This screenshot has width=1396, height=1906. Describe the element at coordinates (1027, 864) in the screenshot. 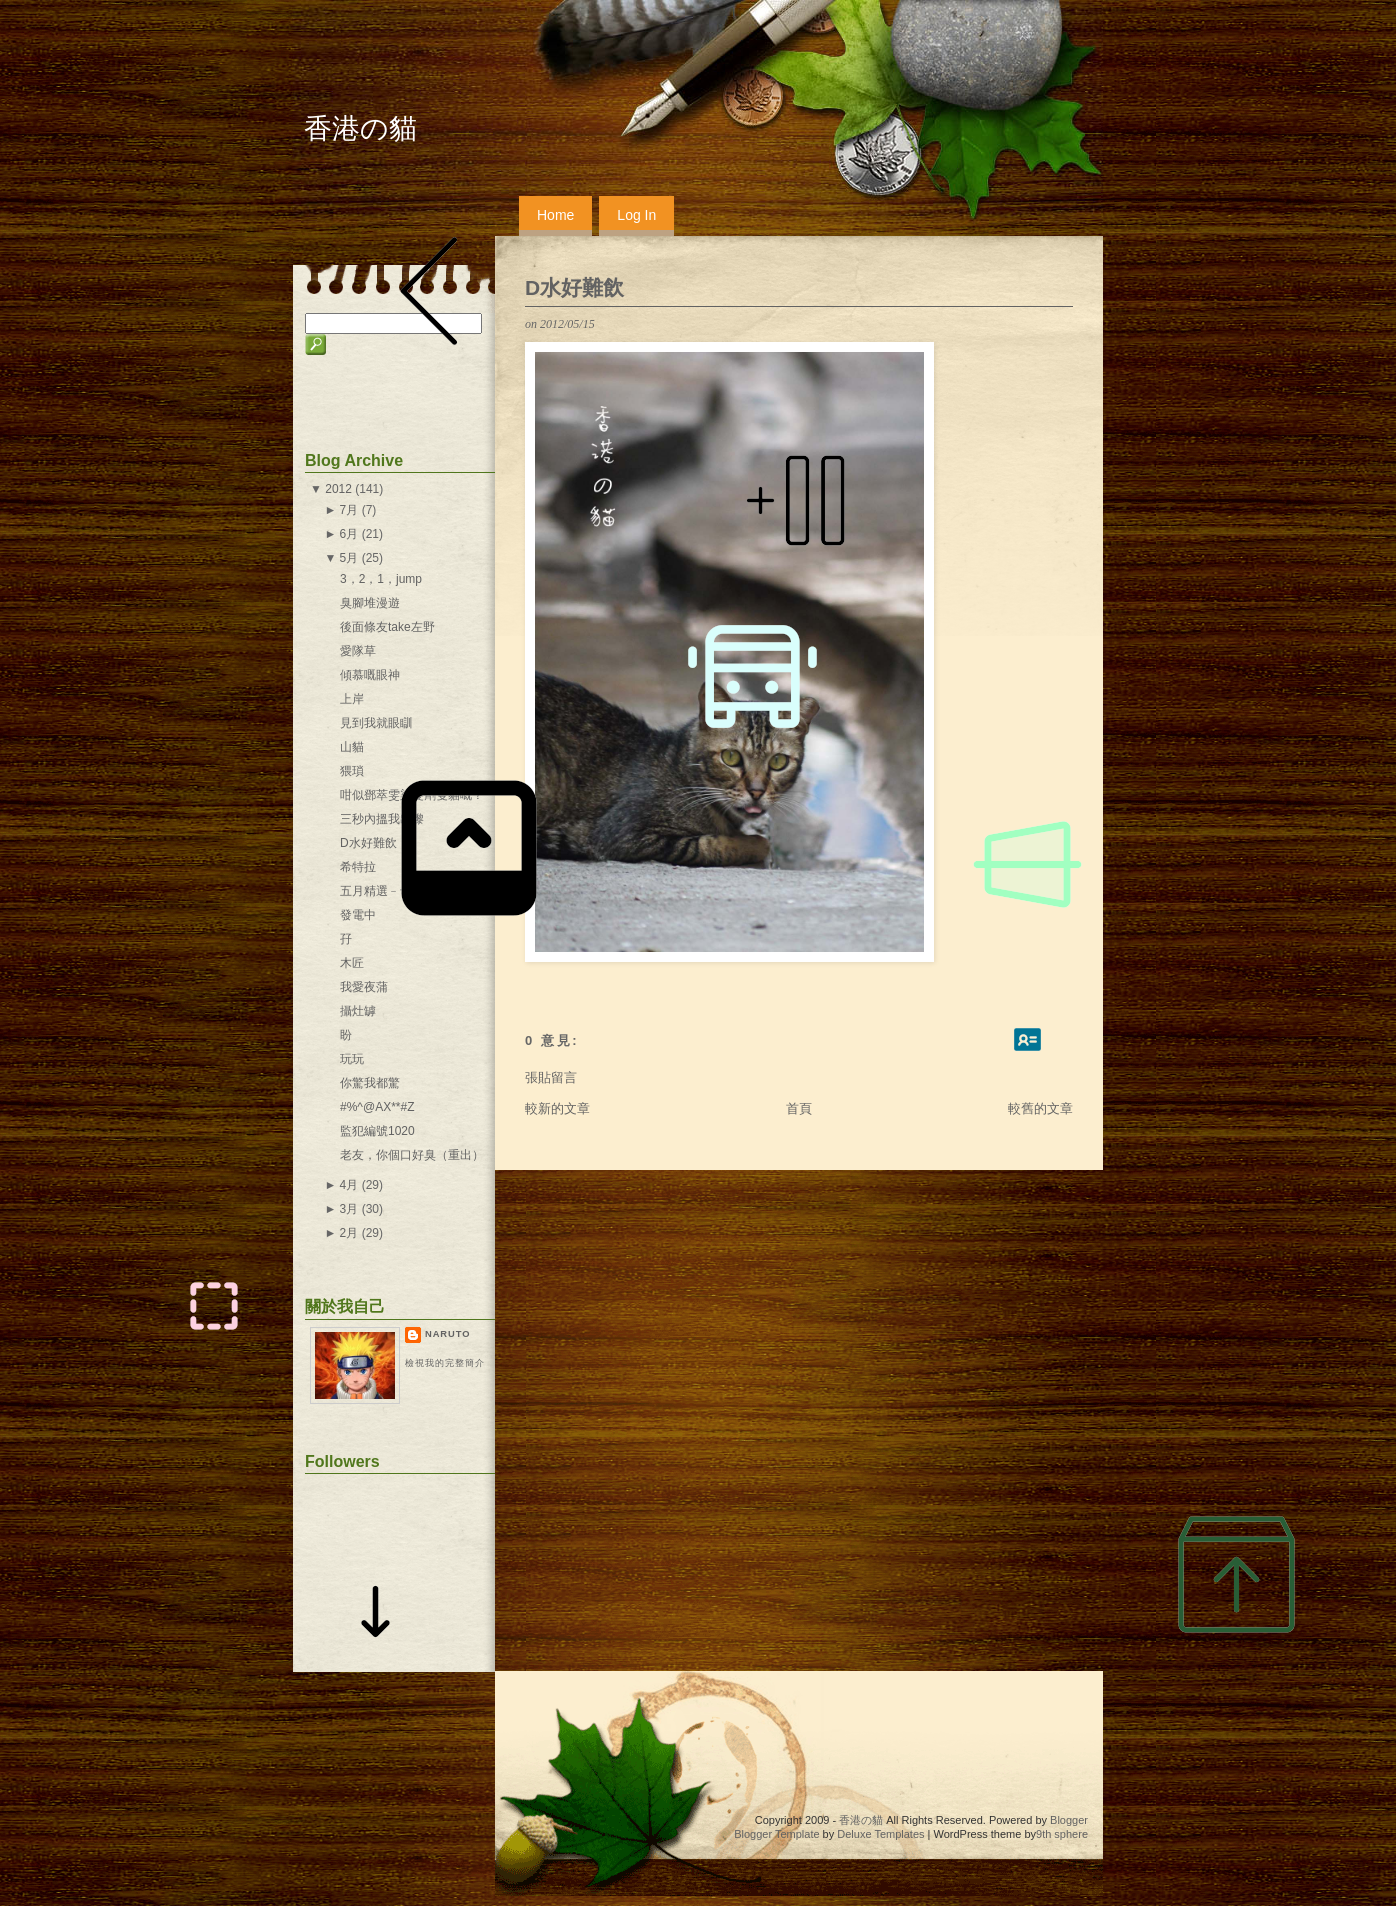

I see `adjust perspective or viewing angle` at that location.